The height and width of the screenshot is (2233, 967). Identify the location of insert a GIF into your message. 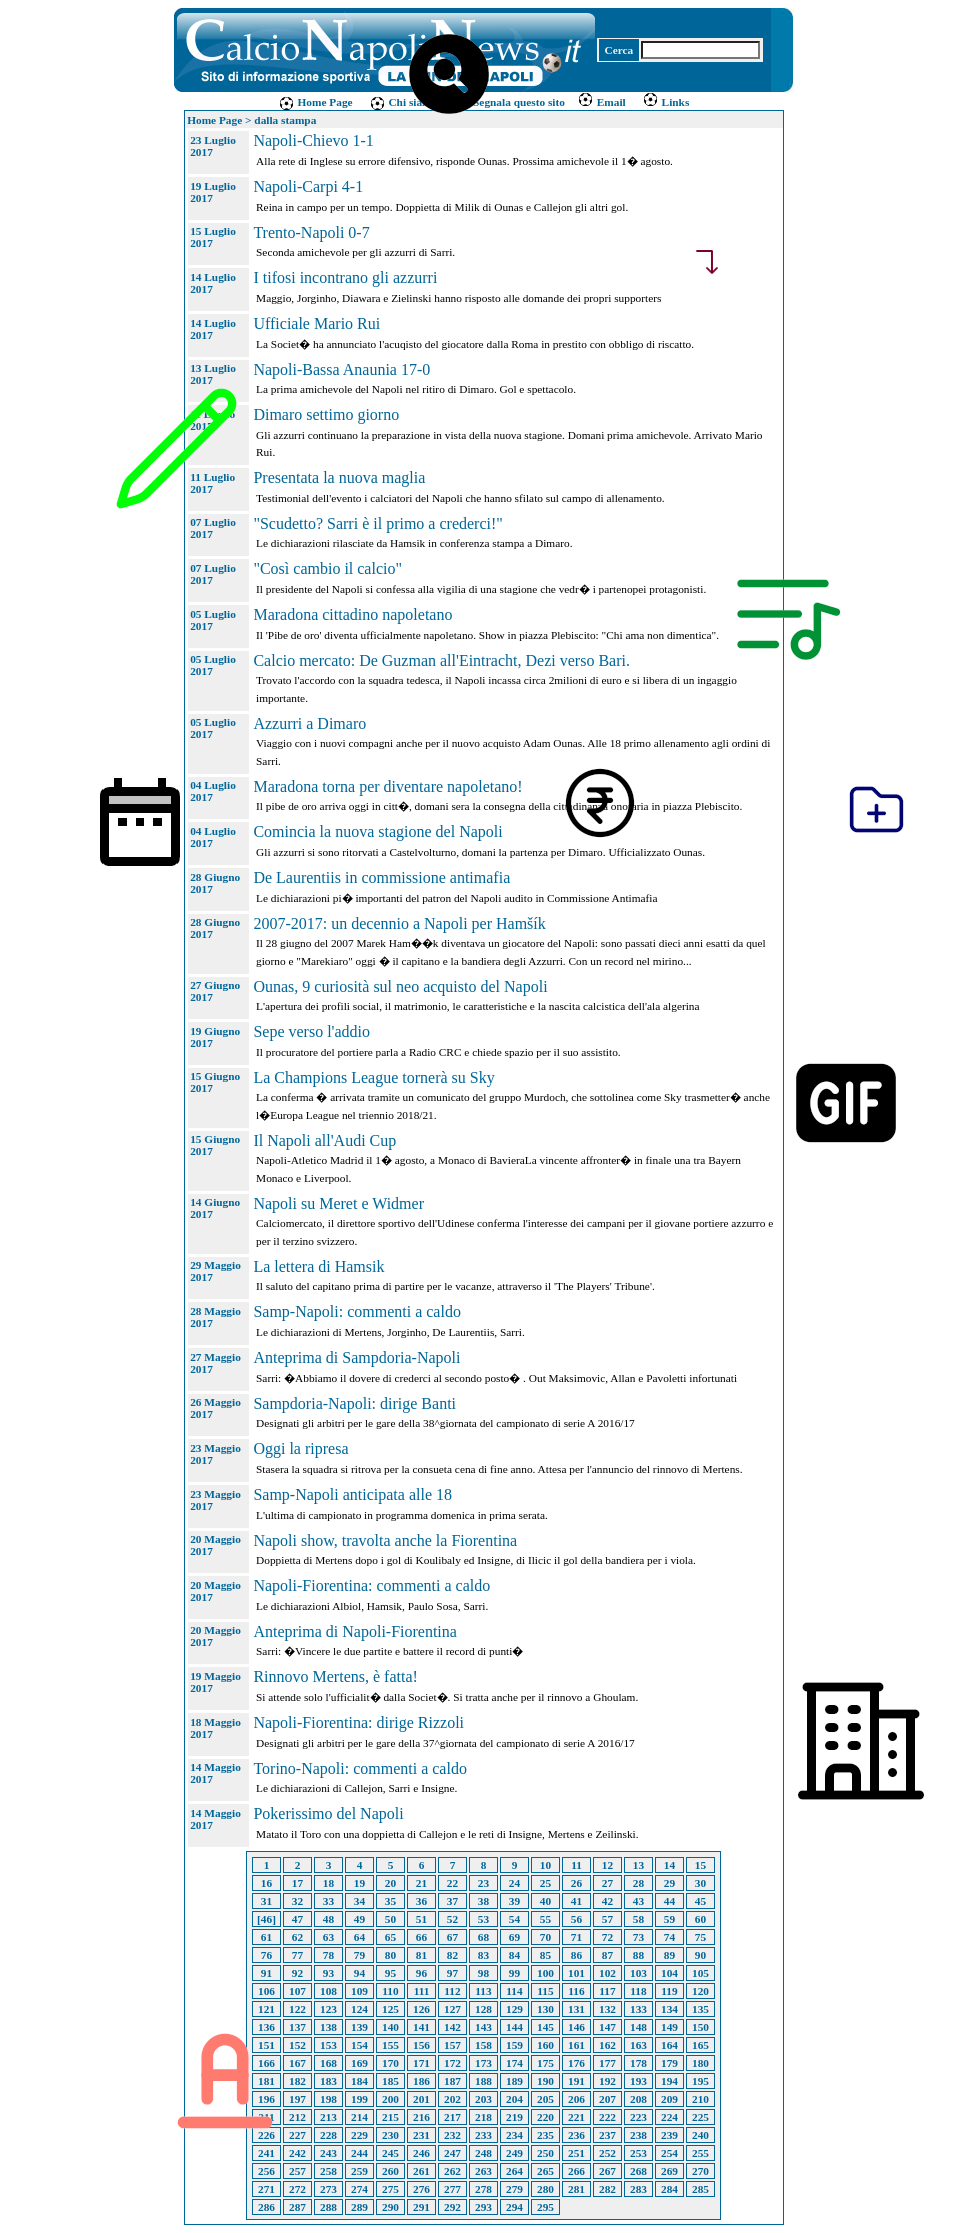
(846, 1103).